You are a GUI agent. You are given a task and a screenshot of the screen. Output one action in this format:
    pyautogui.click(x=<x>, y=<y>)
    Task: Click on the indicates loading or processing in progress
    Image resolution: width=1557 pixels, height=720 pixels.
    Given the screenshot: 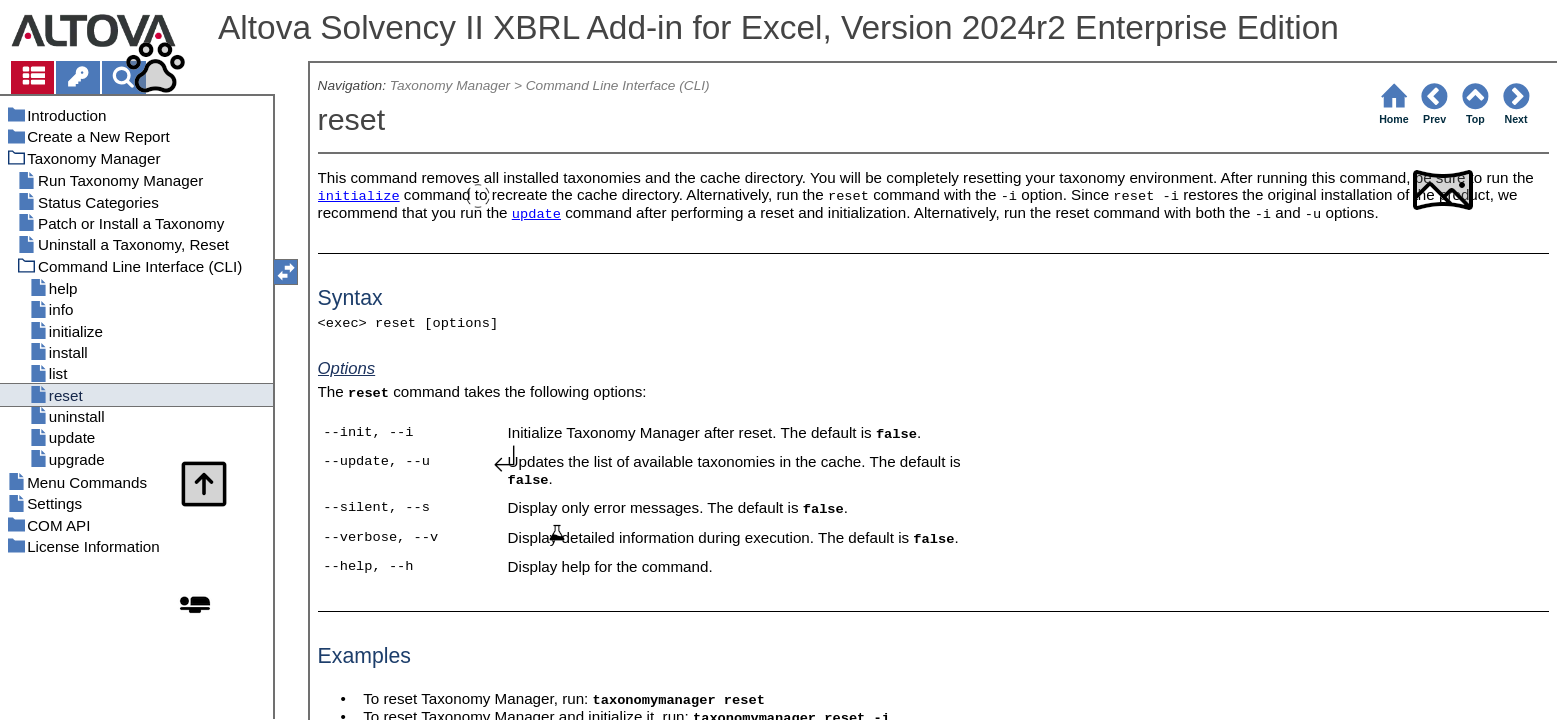 What is the action you would take?
    pyautogui.click(x=478, y=196)
    